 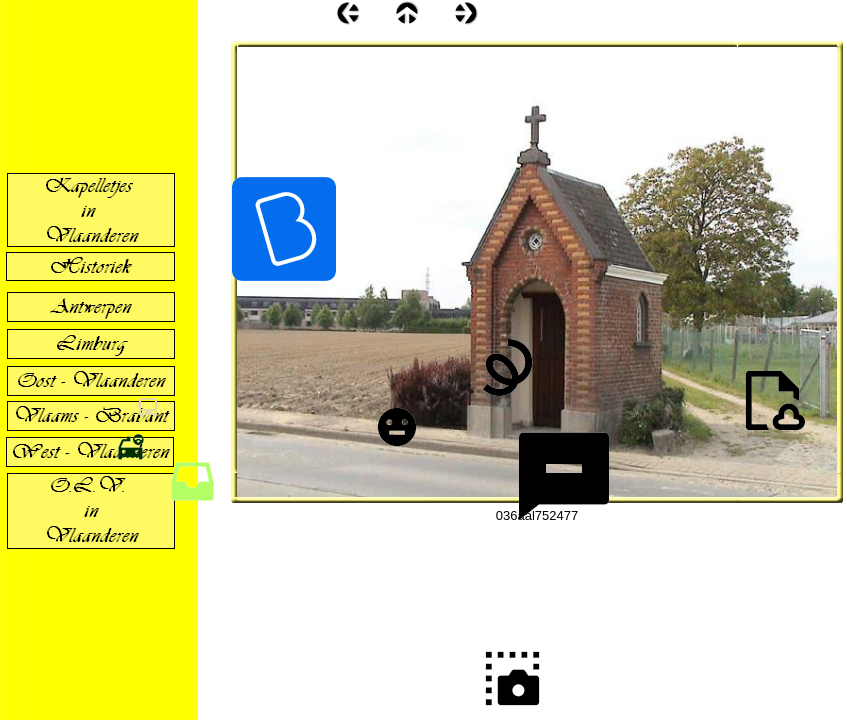 I want to click on capture a screenshot of the current screen, so click(x=512, y=678).